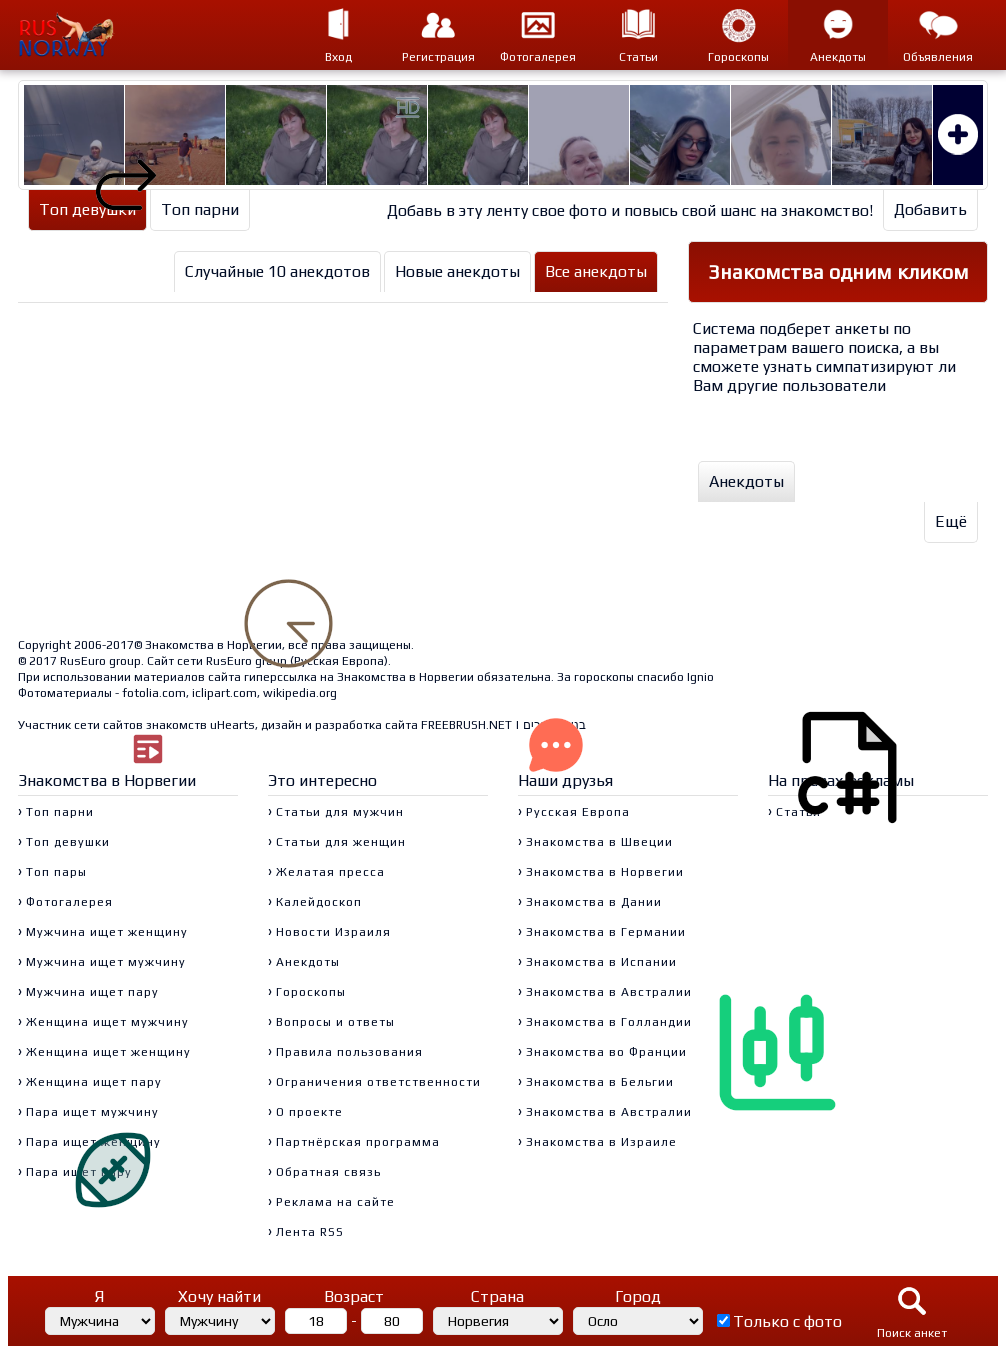 Image resolution: width=1006 pixels, height=1346 pixels. Describe the element at coordinates (849, 767) in the screenshot. I see `a C# source code file` at that location.